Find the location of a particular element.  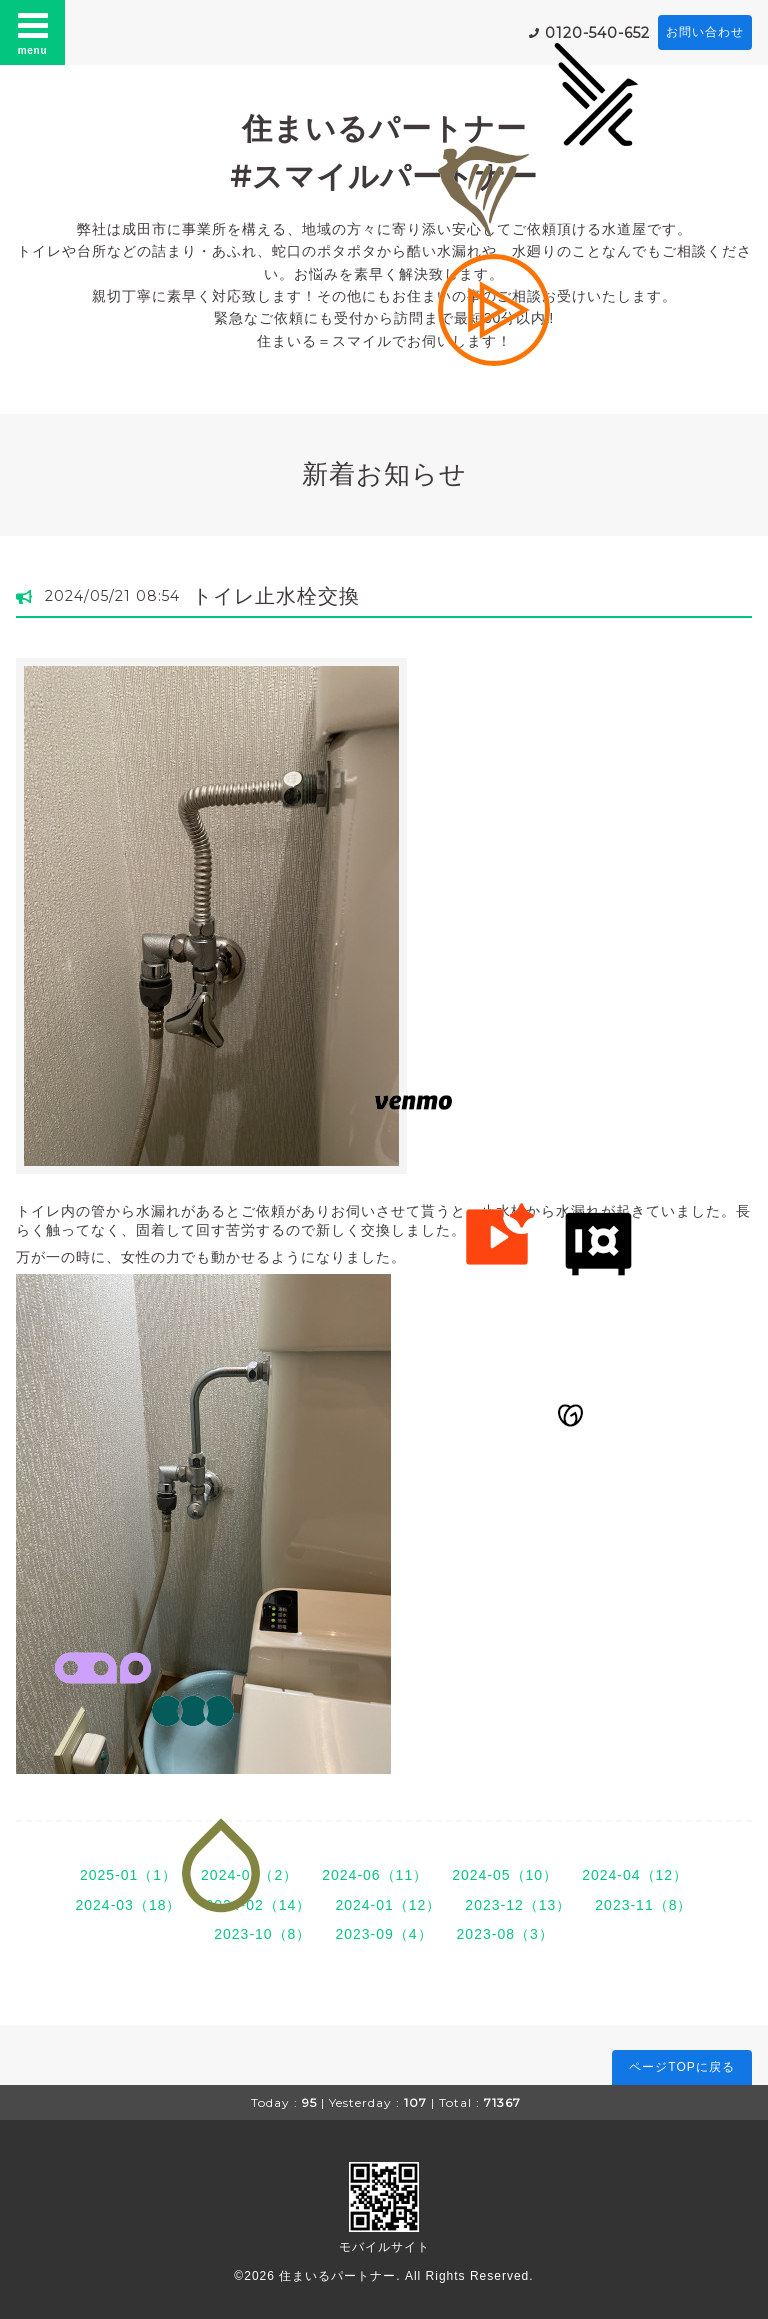

visit GoDaddy website or services is located at coordinates (570, 1415).